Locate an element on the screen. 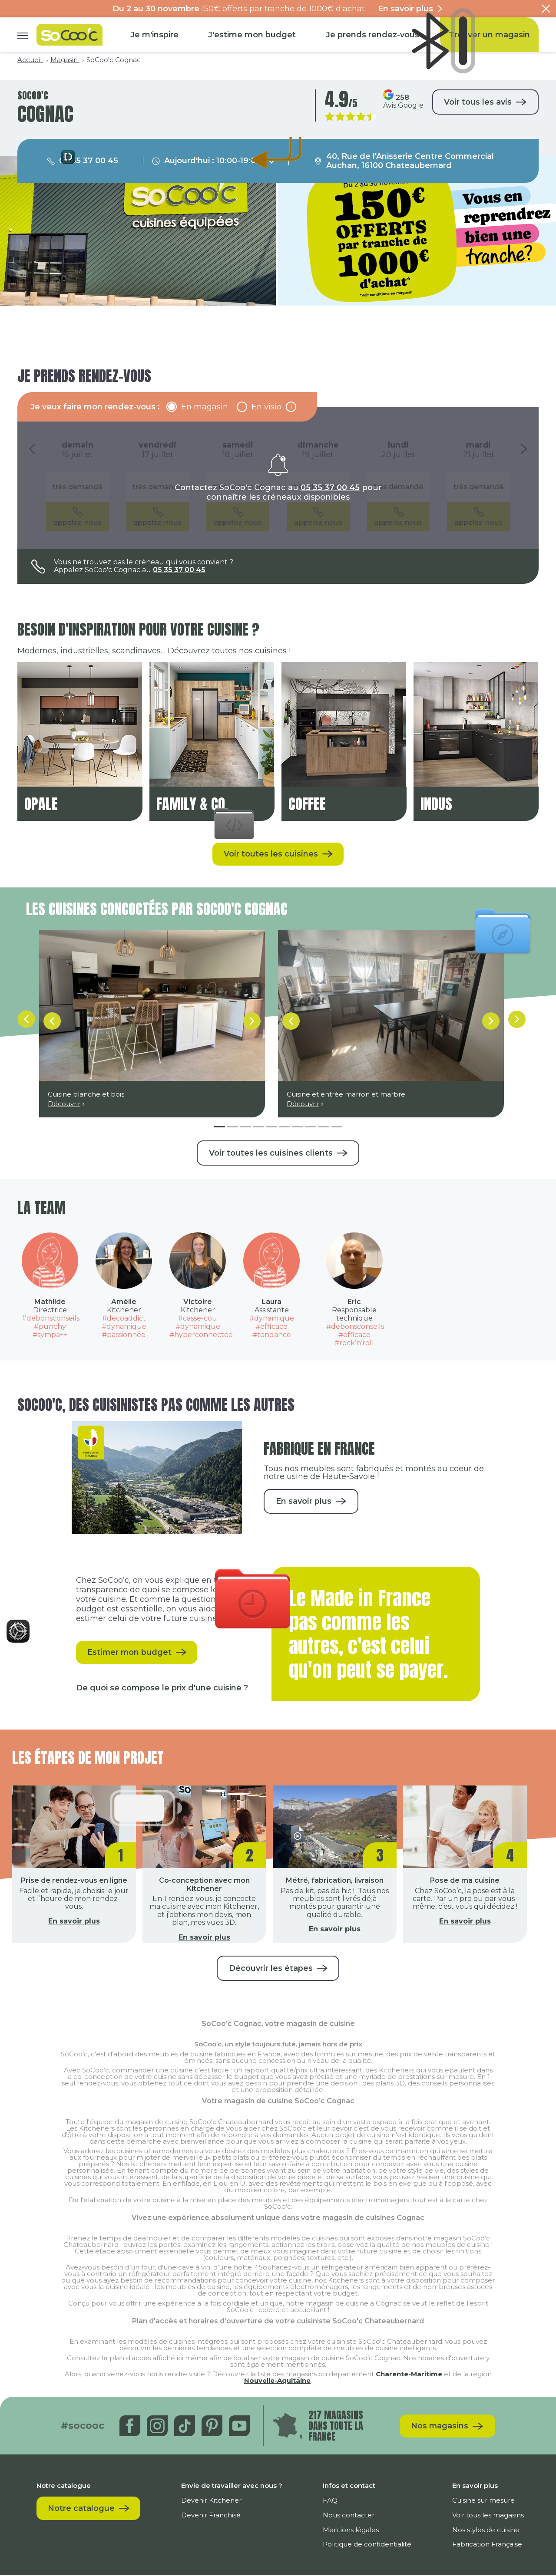 Image resolution: width=556 pixels, height=2576 pixels. access temporary files folder is located at coordinates (252, 1598).